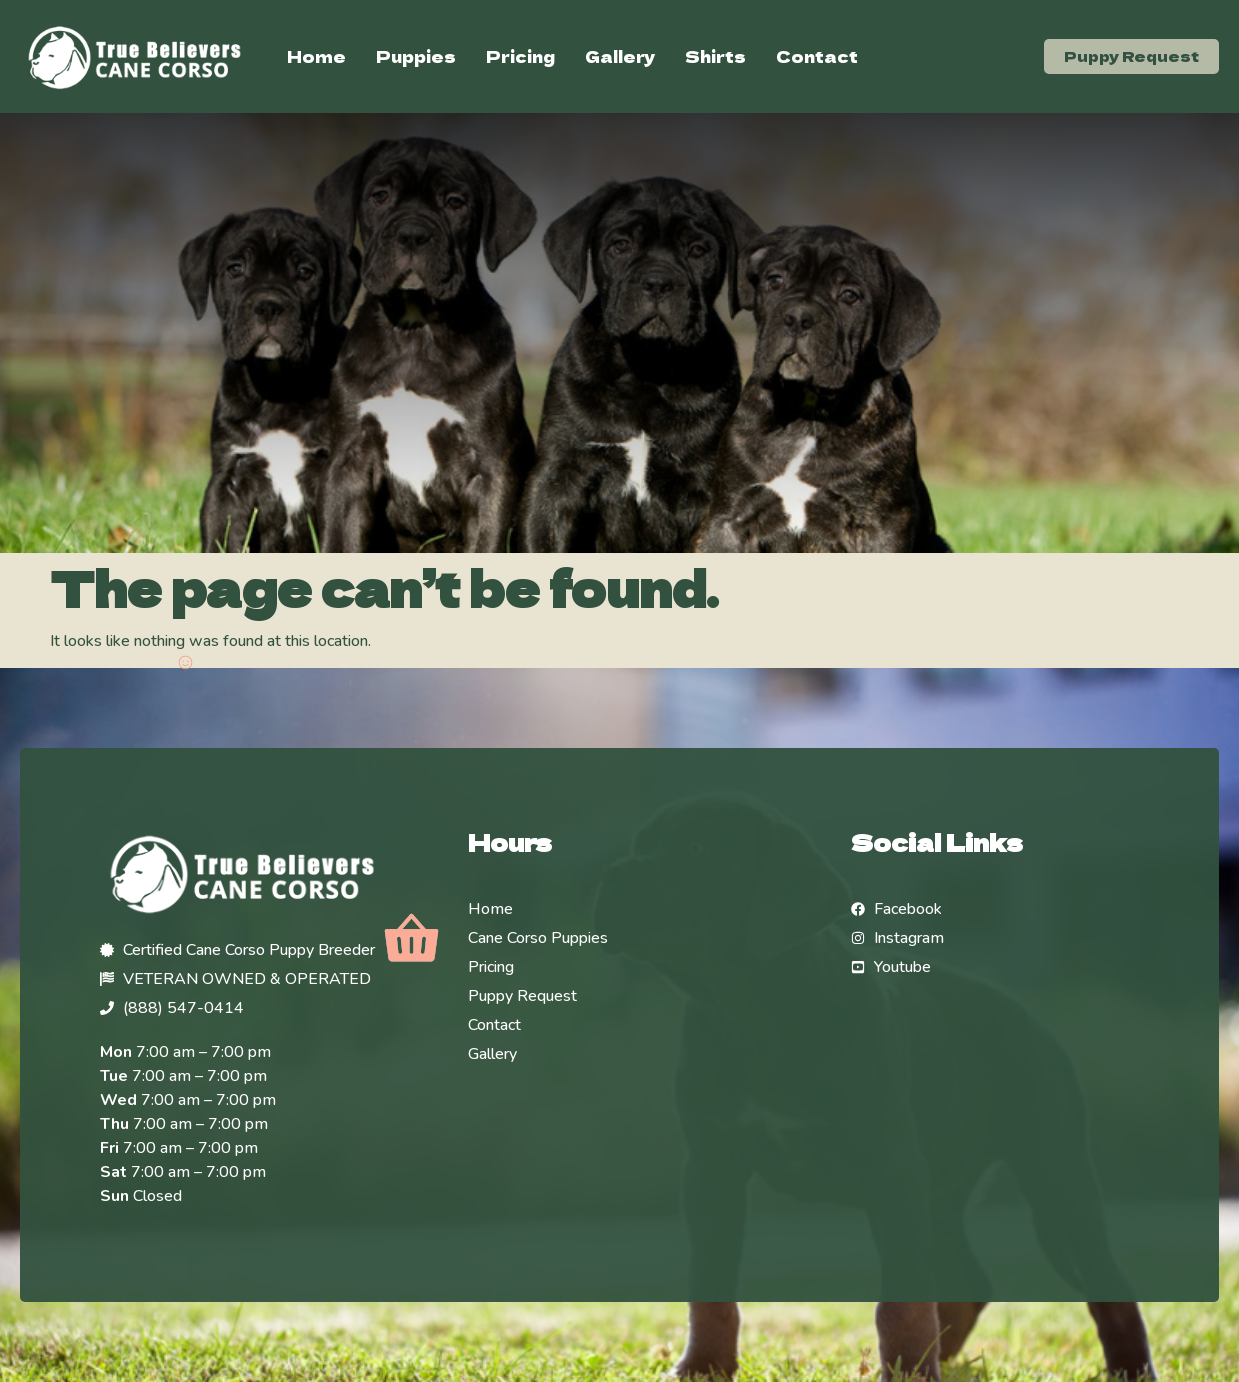 This screenshot has width=1239, height=1382. Describe the element at coordinates (411, 940) in the screenshot. I see `view your shopping basket` at that location.